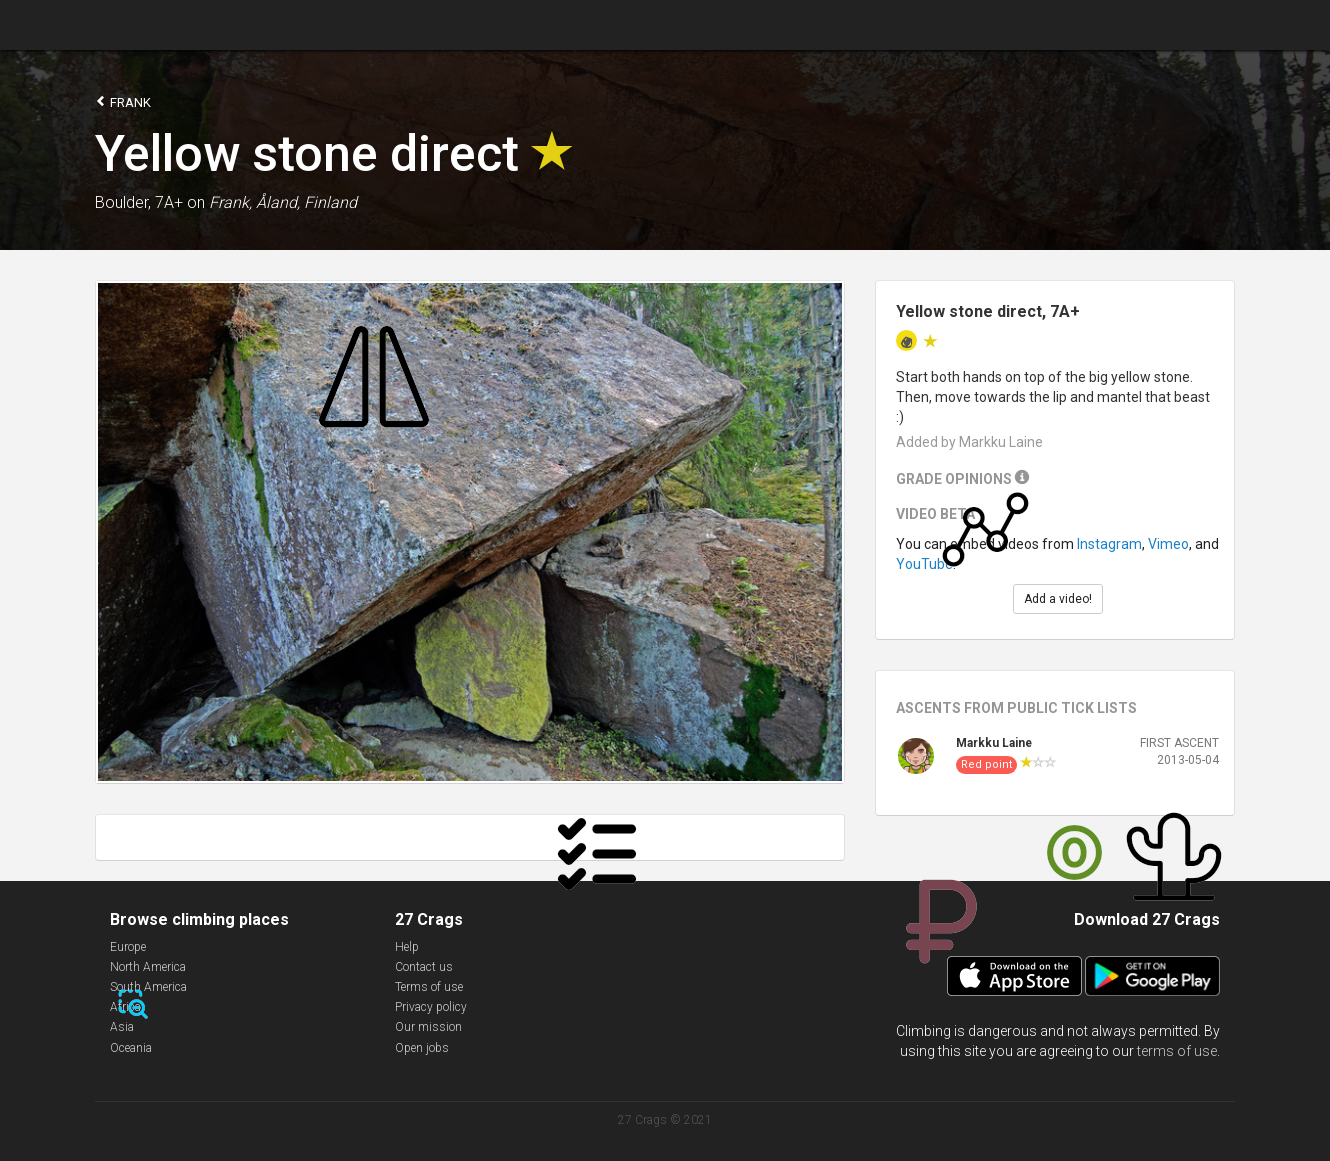 Image resolution: width=1330 pixels, height=1161 pixels. Describe the element at coordinates (1074, 852) in the screenshot. I see `indicates zero items or notifications` at that location.